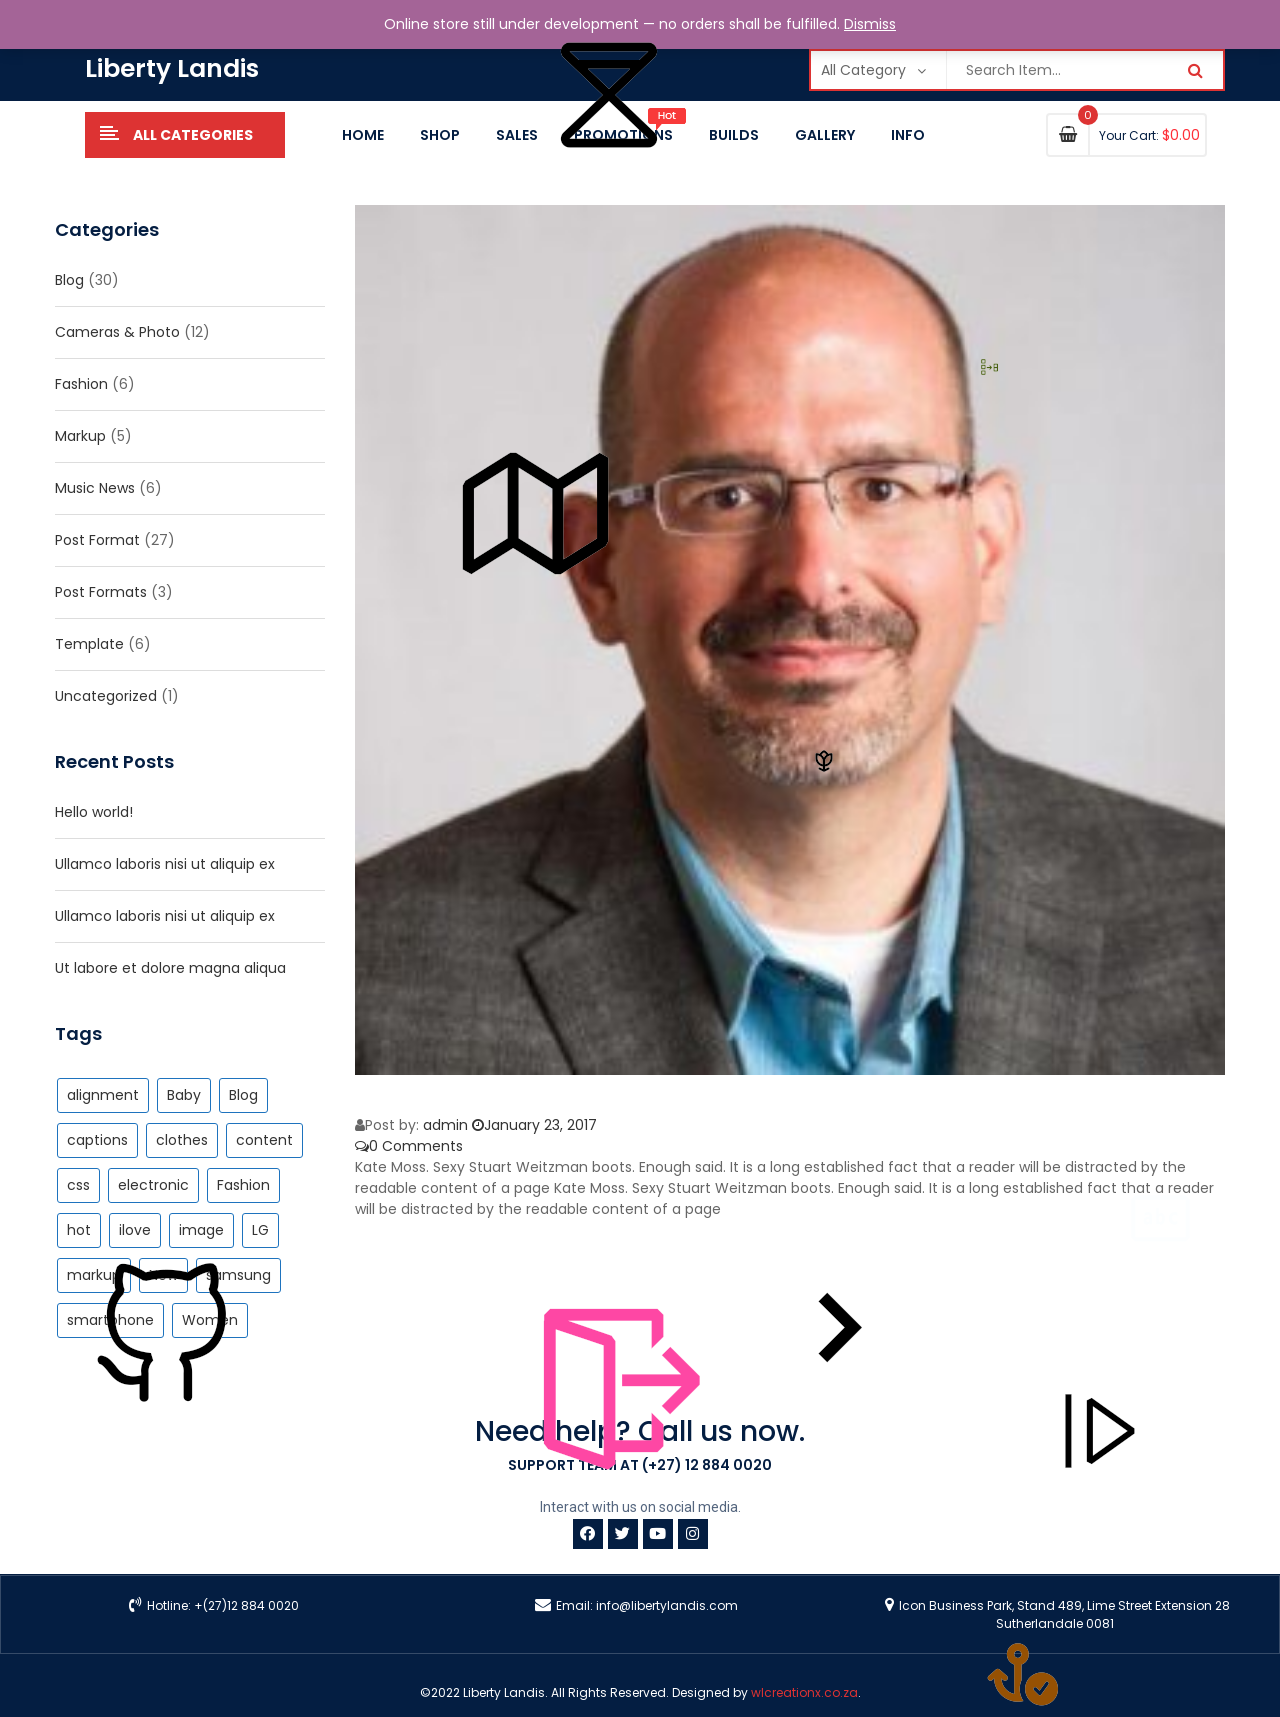 The width and height of the screenshot is (1280, 1717). What do you see at coordinates (609, 95) in the screenshot?
I see `timer with significant time remaining` at bounding box center [609, 95].